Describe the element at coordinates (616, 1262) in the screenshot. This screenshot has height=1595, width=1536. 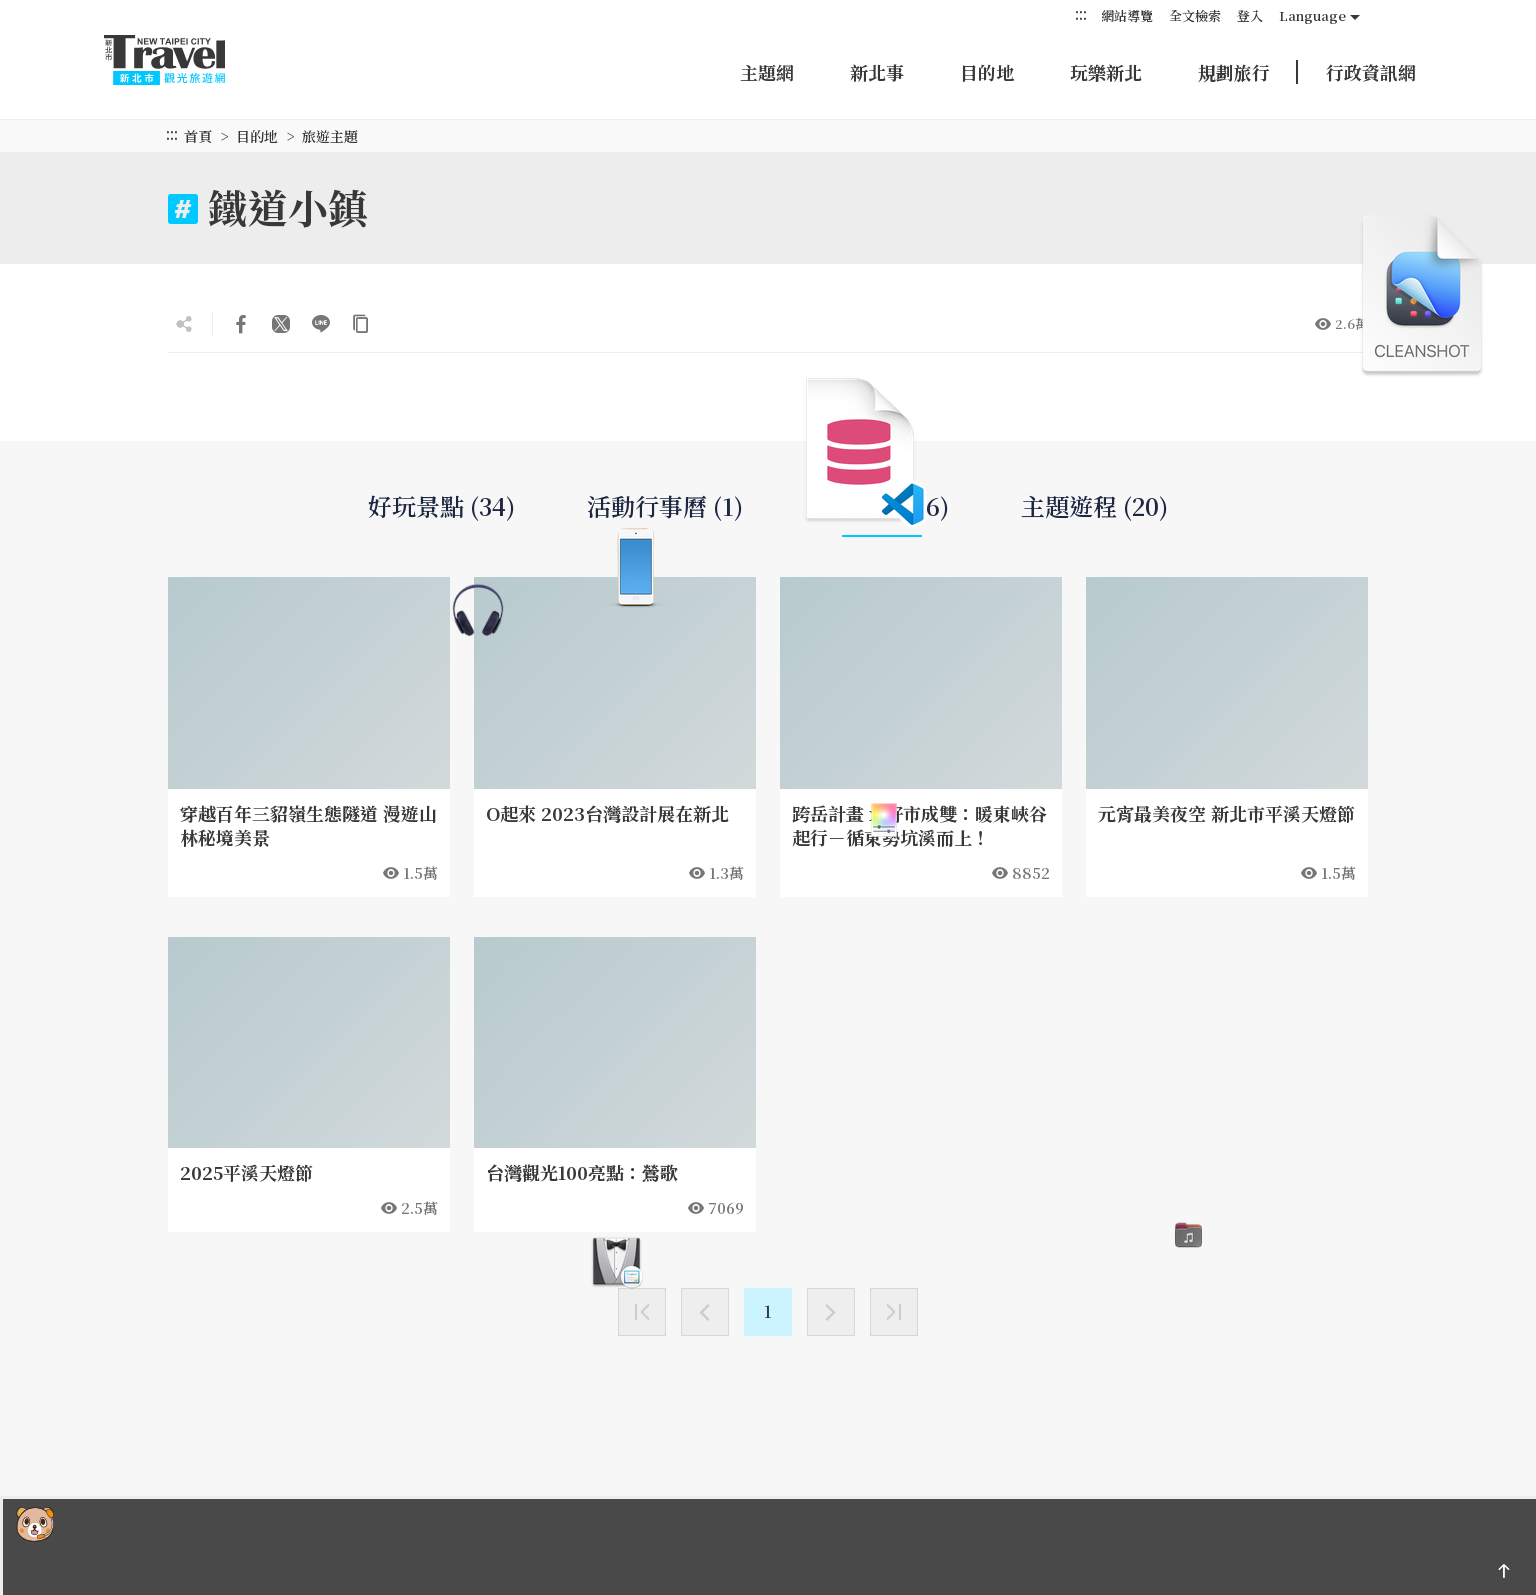
I see `manage digital certificates and security credentials` at that location.